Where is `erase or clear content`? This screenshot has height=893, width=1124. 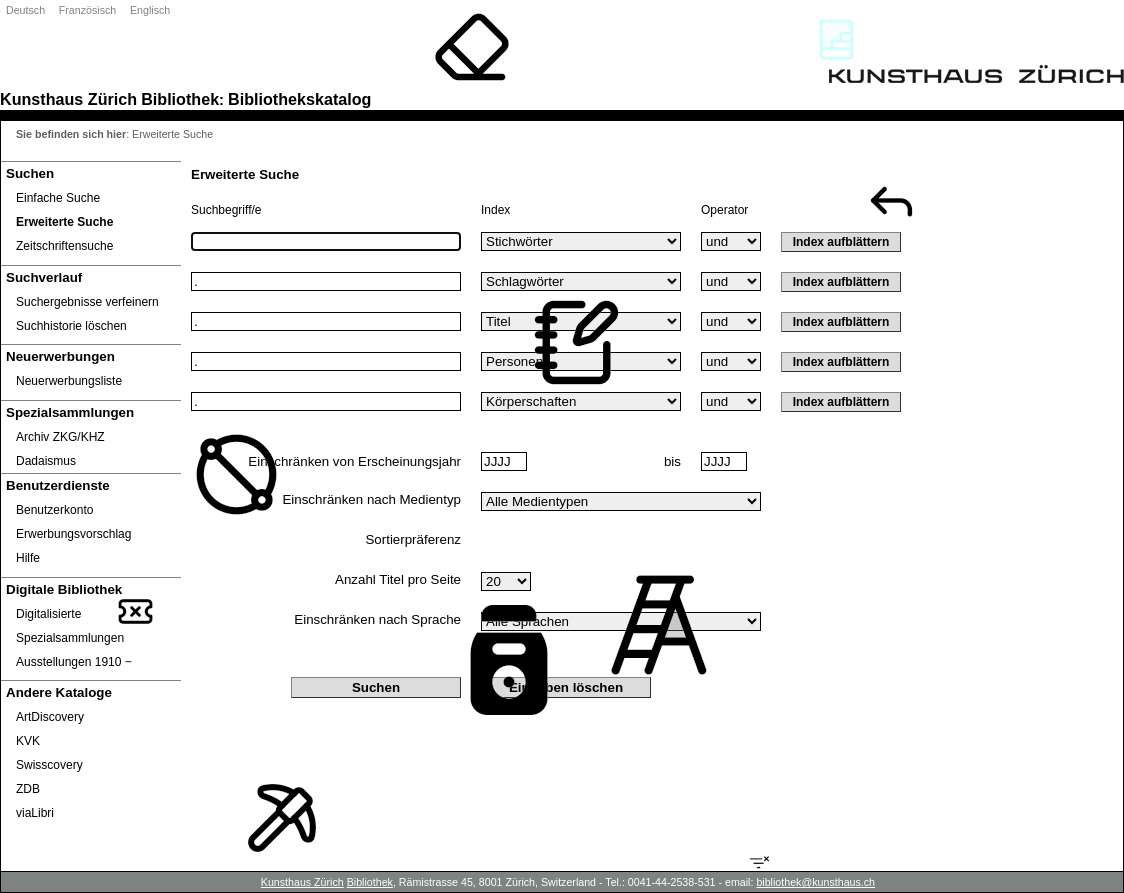 erase or clear content is located at coordinates (472, 47).